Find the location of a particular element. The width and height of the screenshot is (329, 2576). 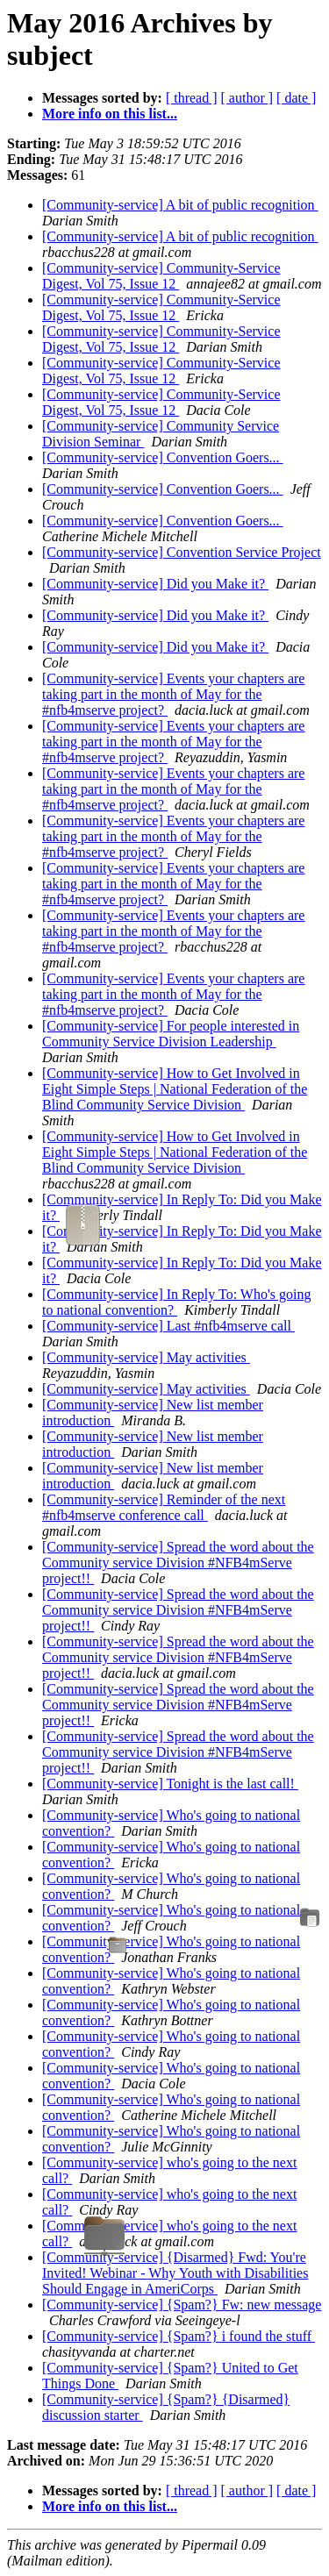

open a document from file browser is located at coordinates (310, 1917).